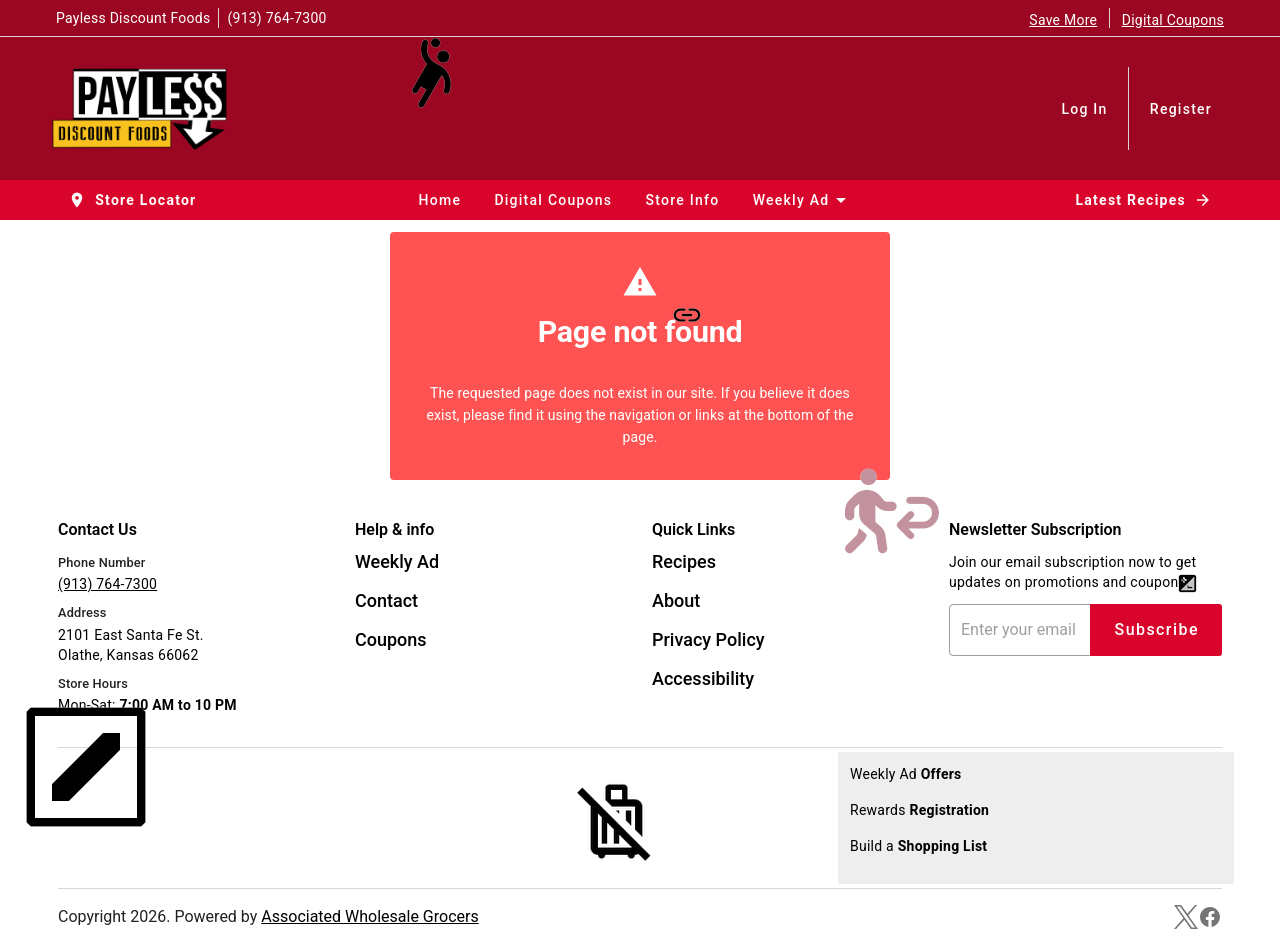 The image size is (1280, 941). Describe the element at coordinates (1187, 583) in the screenshot. I see `adjust camera ISO sensitivity settings` at that location.